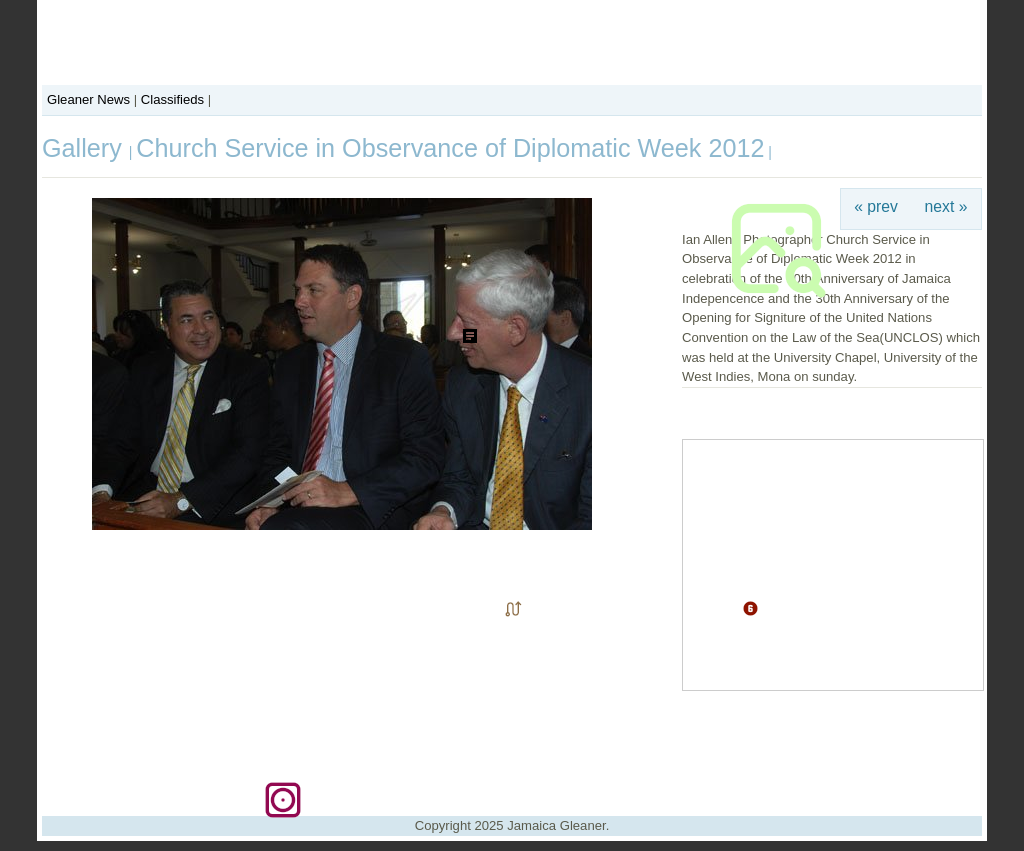 The image size is (1024, 851). I want to click on search through your photo library, so click(776, 248).